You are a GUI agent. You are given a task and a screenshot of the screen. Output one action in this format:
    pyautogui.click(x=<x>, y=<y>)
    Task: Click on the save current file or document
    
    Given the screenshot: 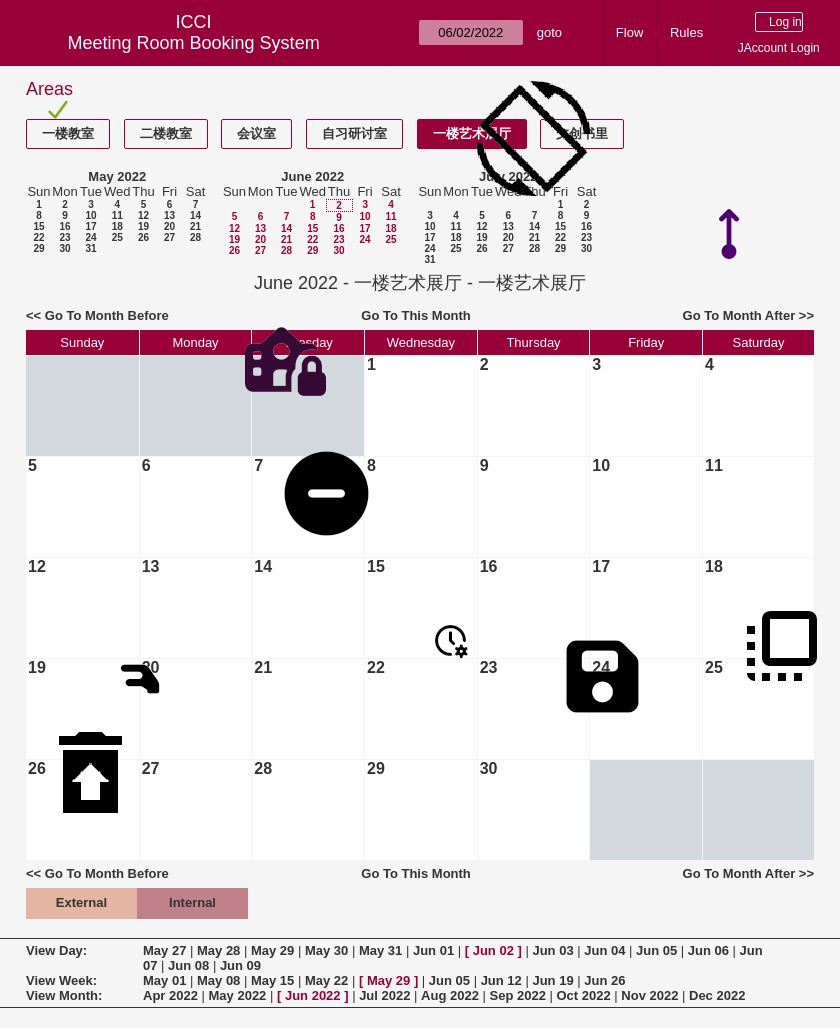 What is the action you would take?
    pyautogui.click(x=602, y=676)
    